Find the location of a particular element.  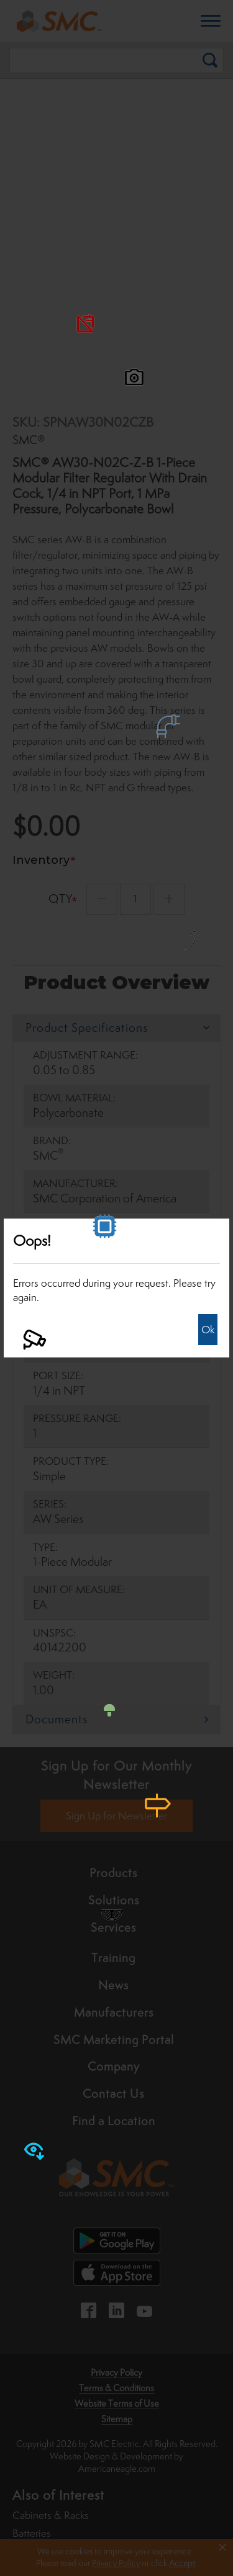

indicates citrus or fruit-related content is located at coordinates (112, 1914).